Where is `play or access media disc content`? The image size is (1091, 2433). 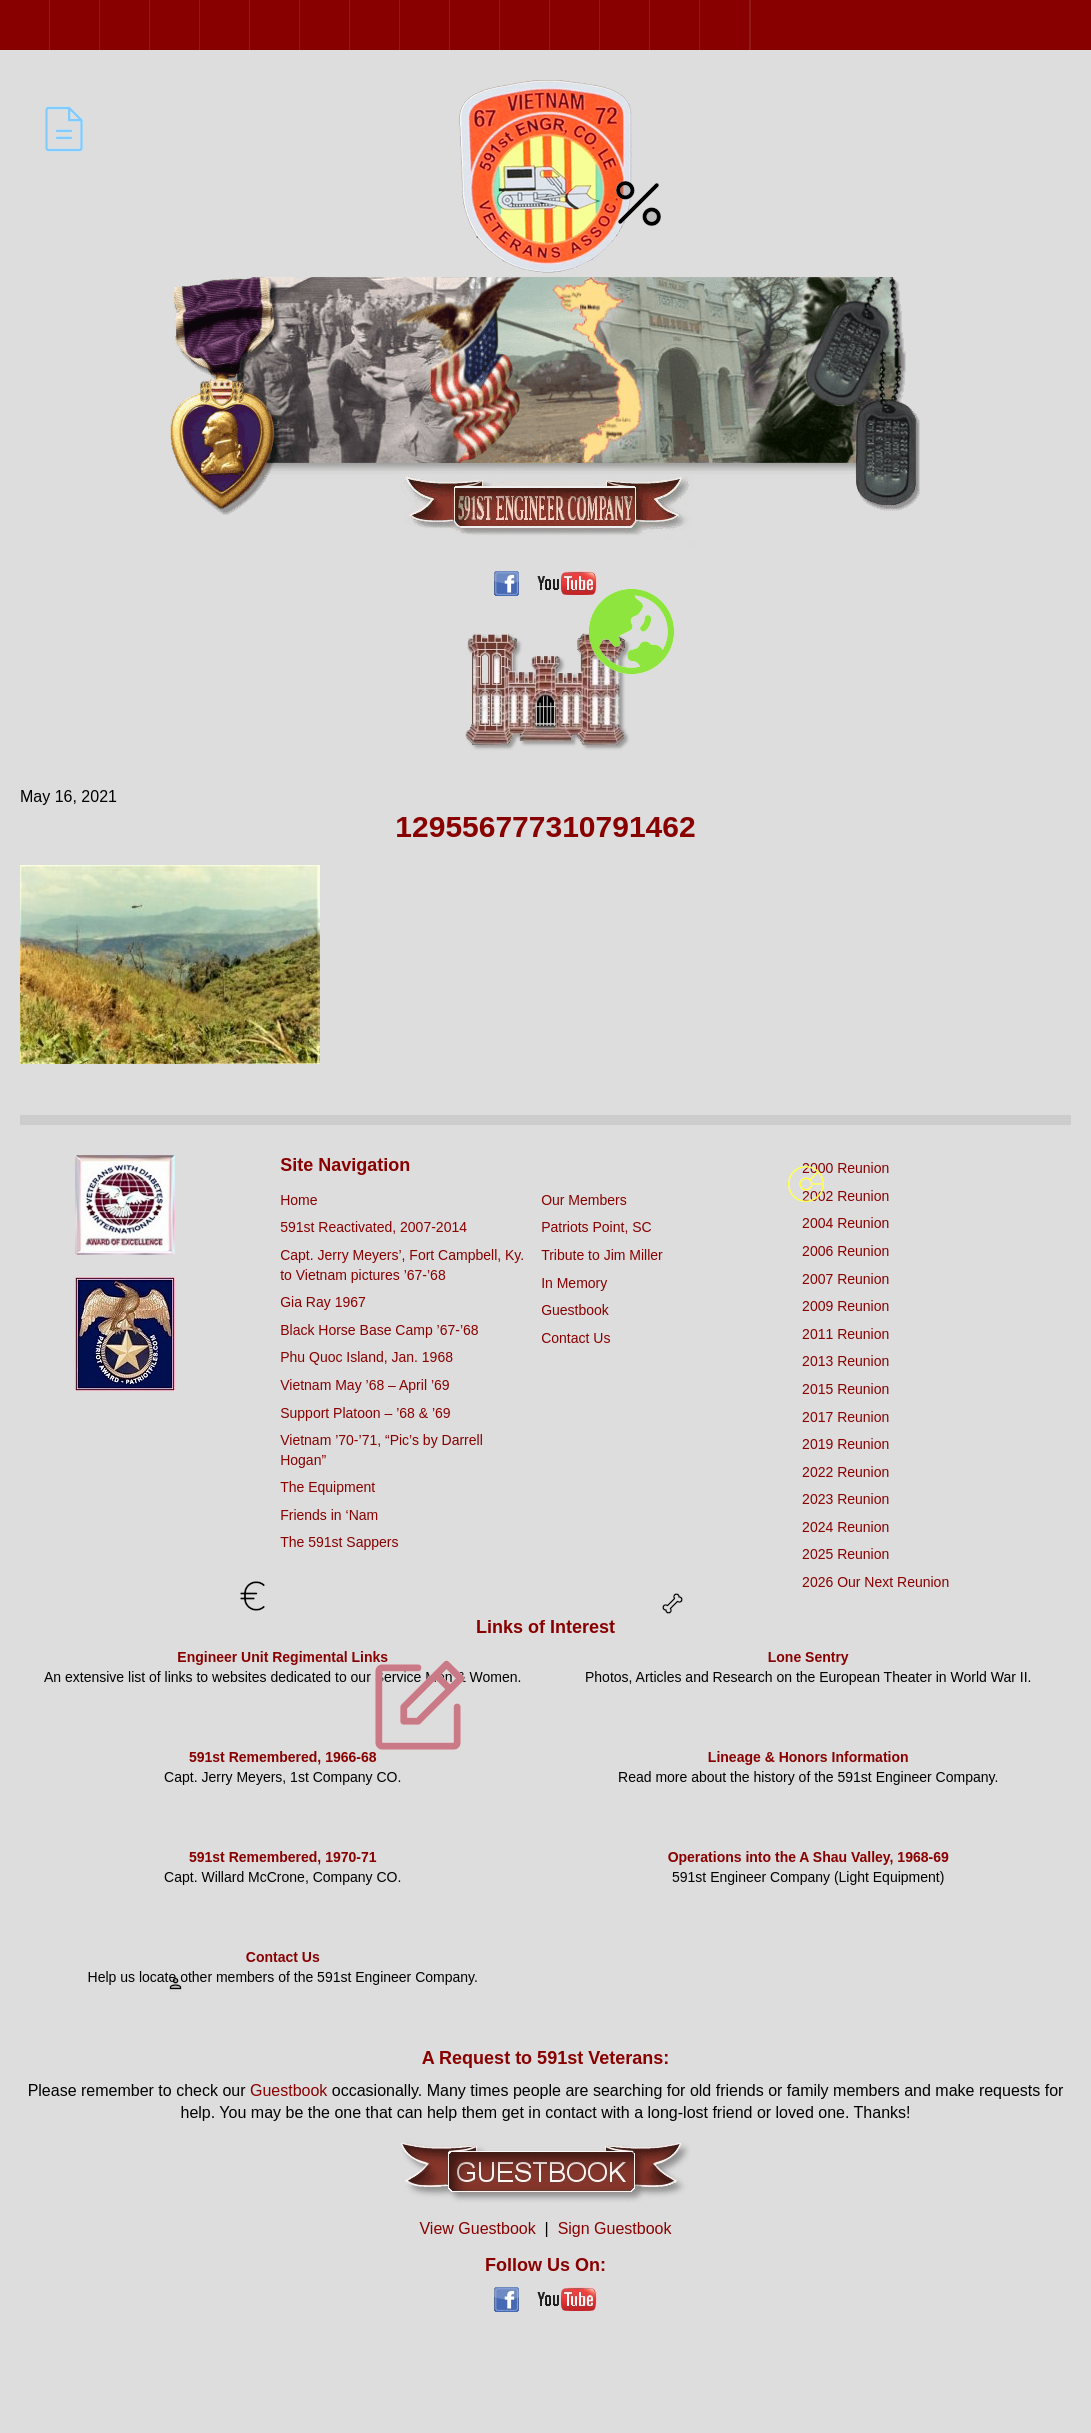
play or access media disc content is located at coordinates (806, 1184).